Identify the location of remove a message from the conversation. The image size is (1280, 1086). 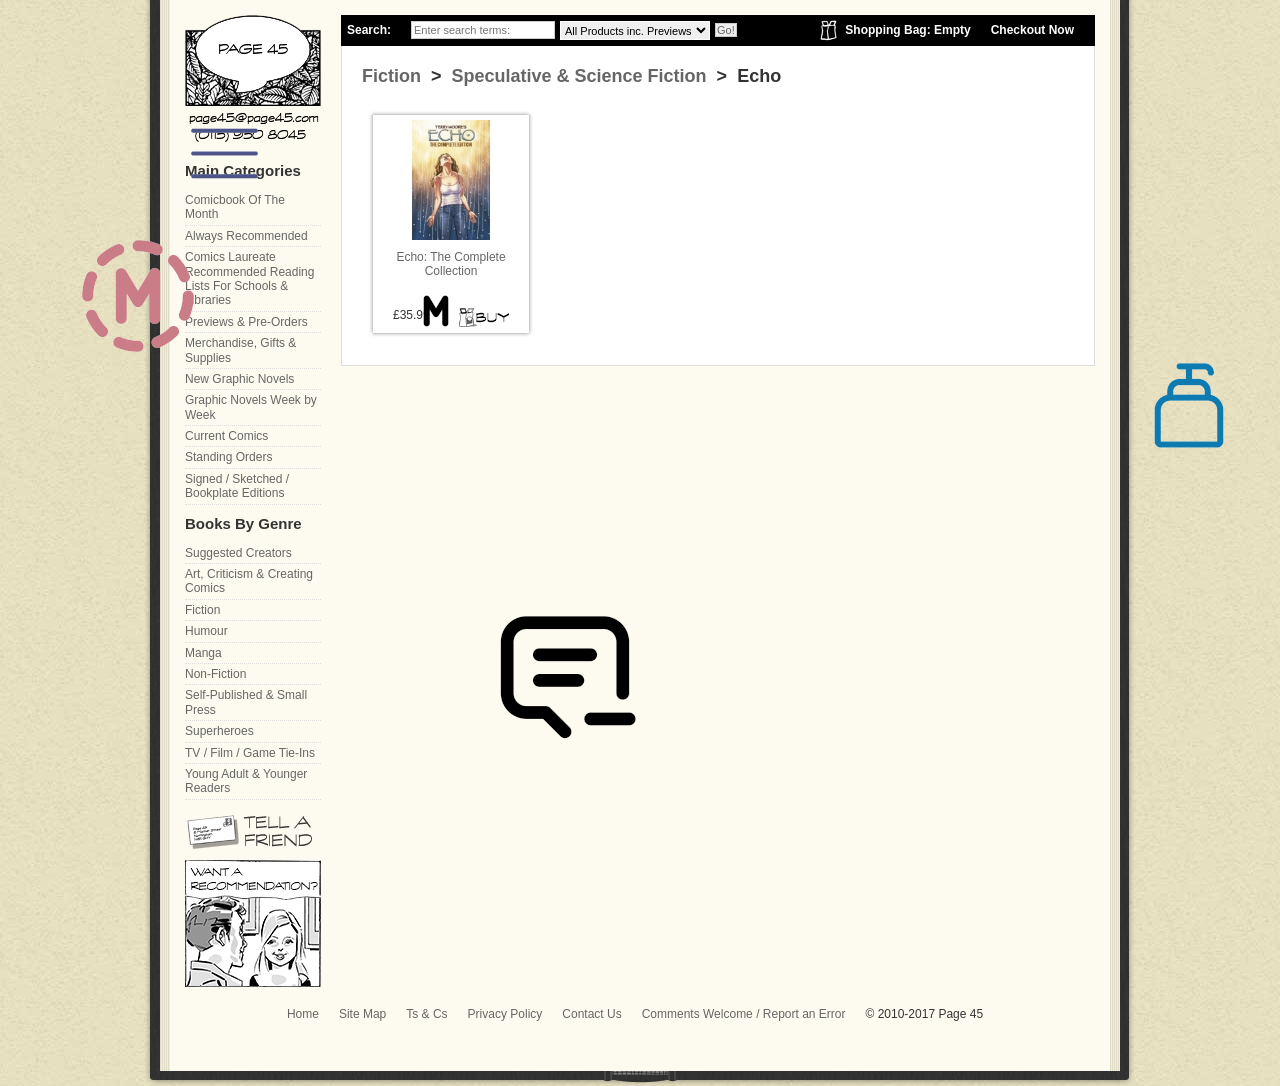
(565, 674).